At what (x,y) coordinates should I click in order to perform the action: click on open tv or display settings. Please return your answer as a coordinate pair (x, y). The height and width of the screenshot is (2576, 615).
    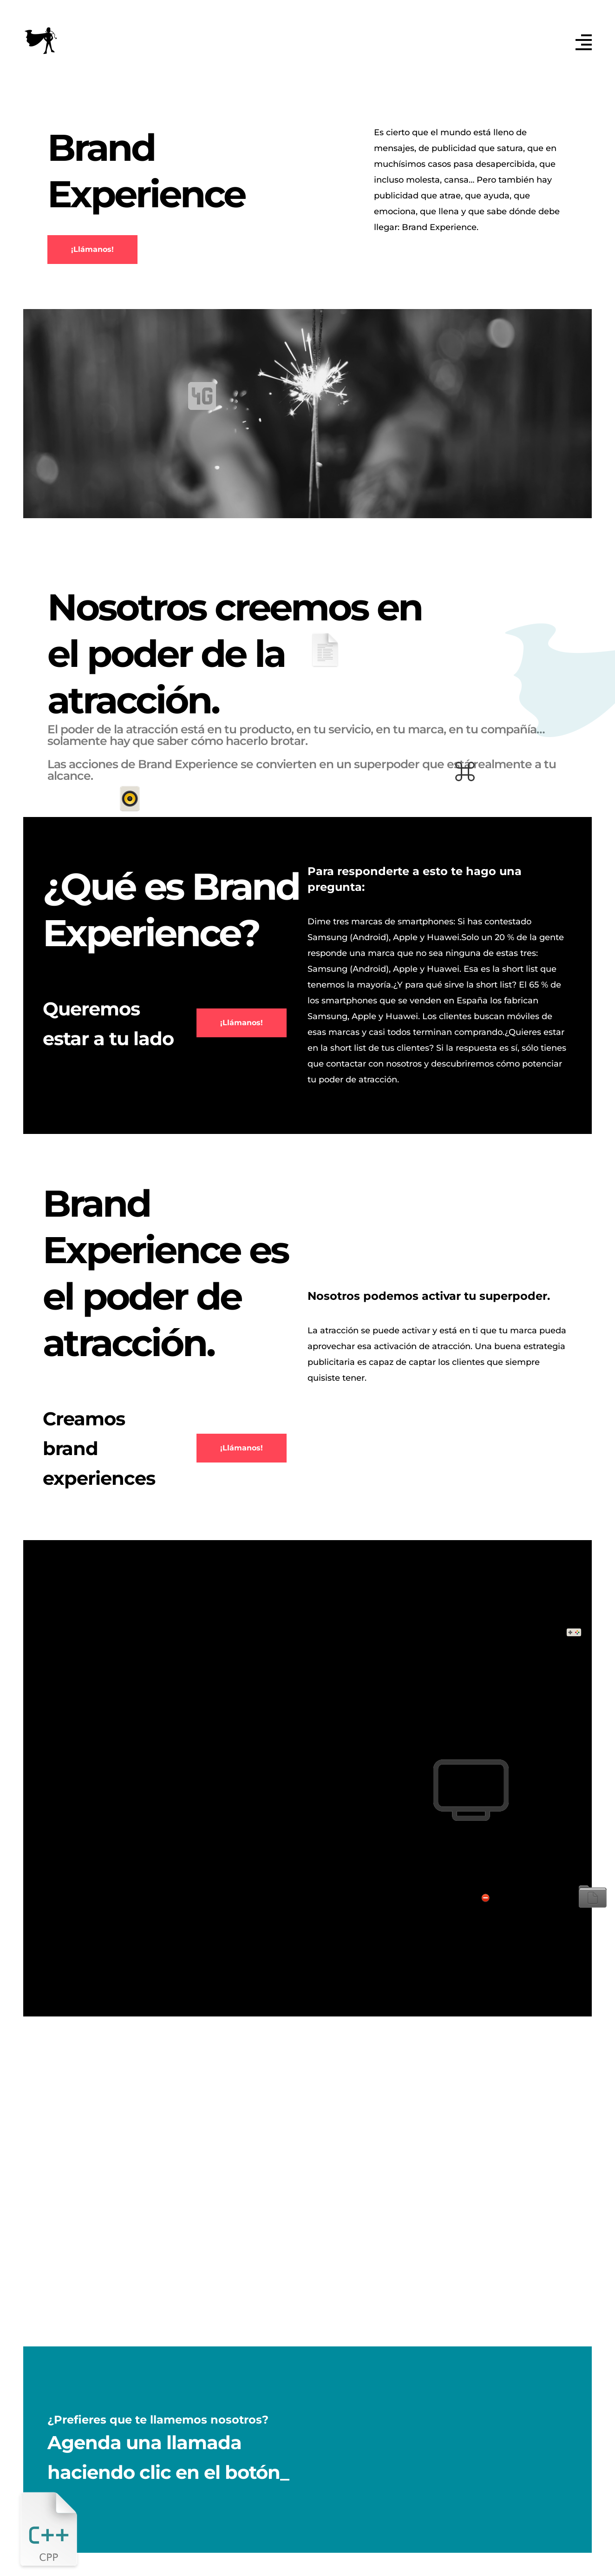
    Looking at the image, I should click on (471, 1788).